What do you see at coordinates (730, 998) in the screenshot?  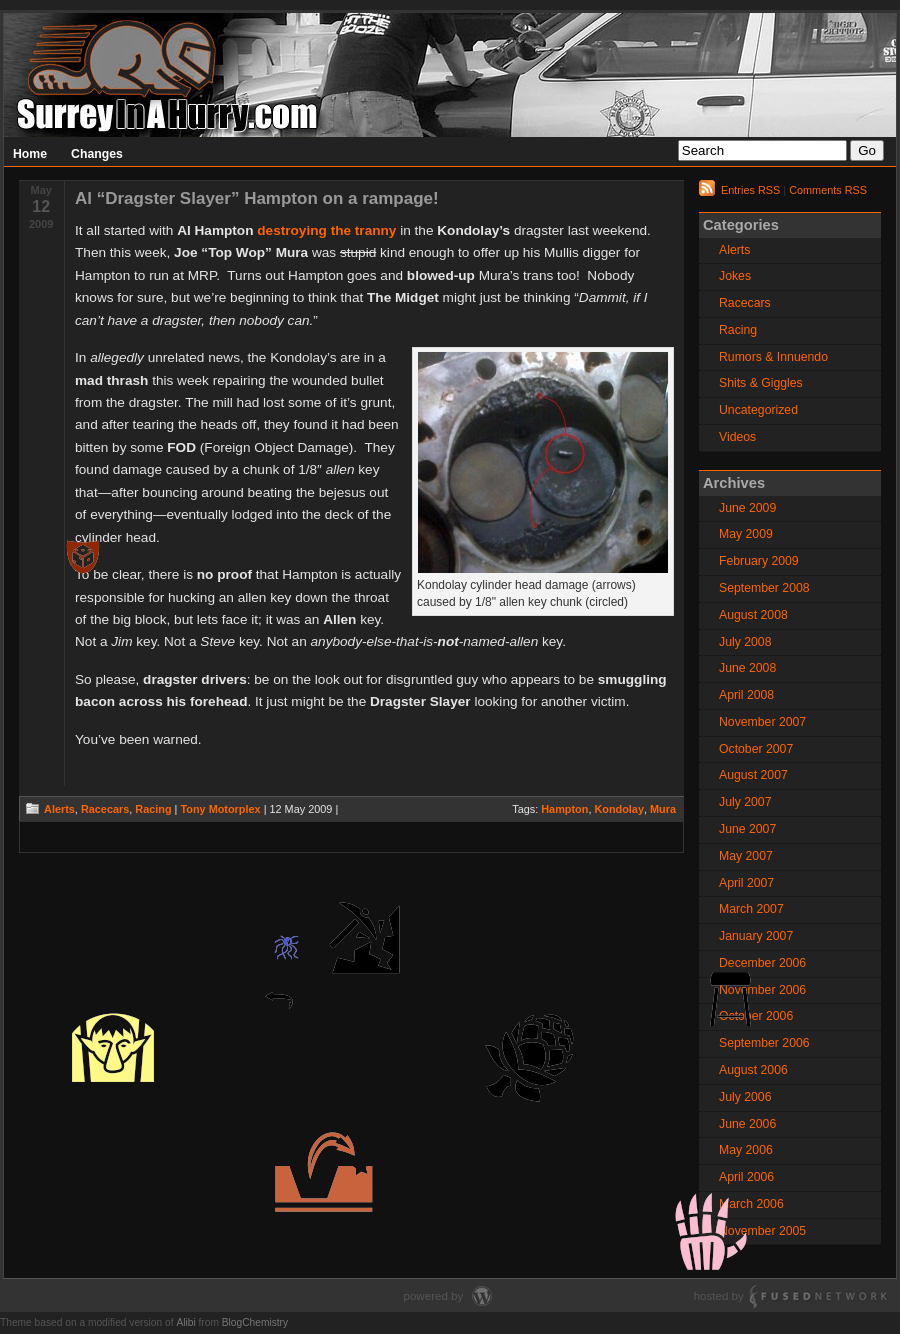 I see `bar seating or stool furniture option` at bounding box center [730, 998].